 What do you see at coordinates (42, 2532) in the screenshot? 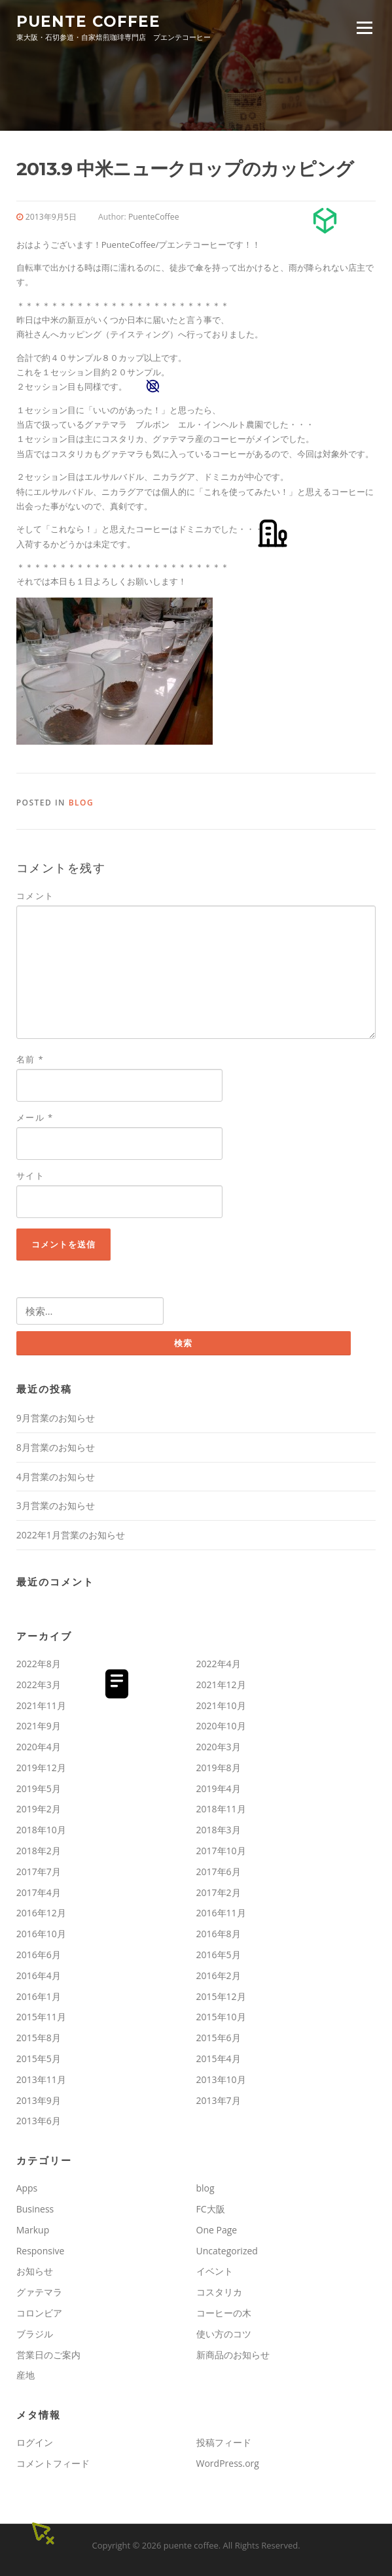
I see `disable cursor or pointer functionality` at bounding box center [42, 2532].